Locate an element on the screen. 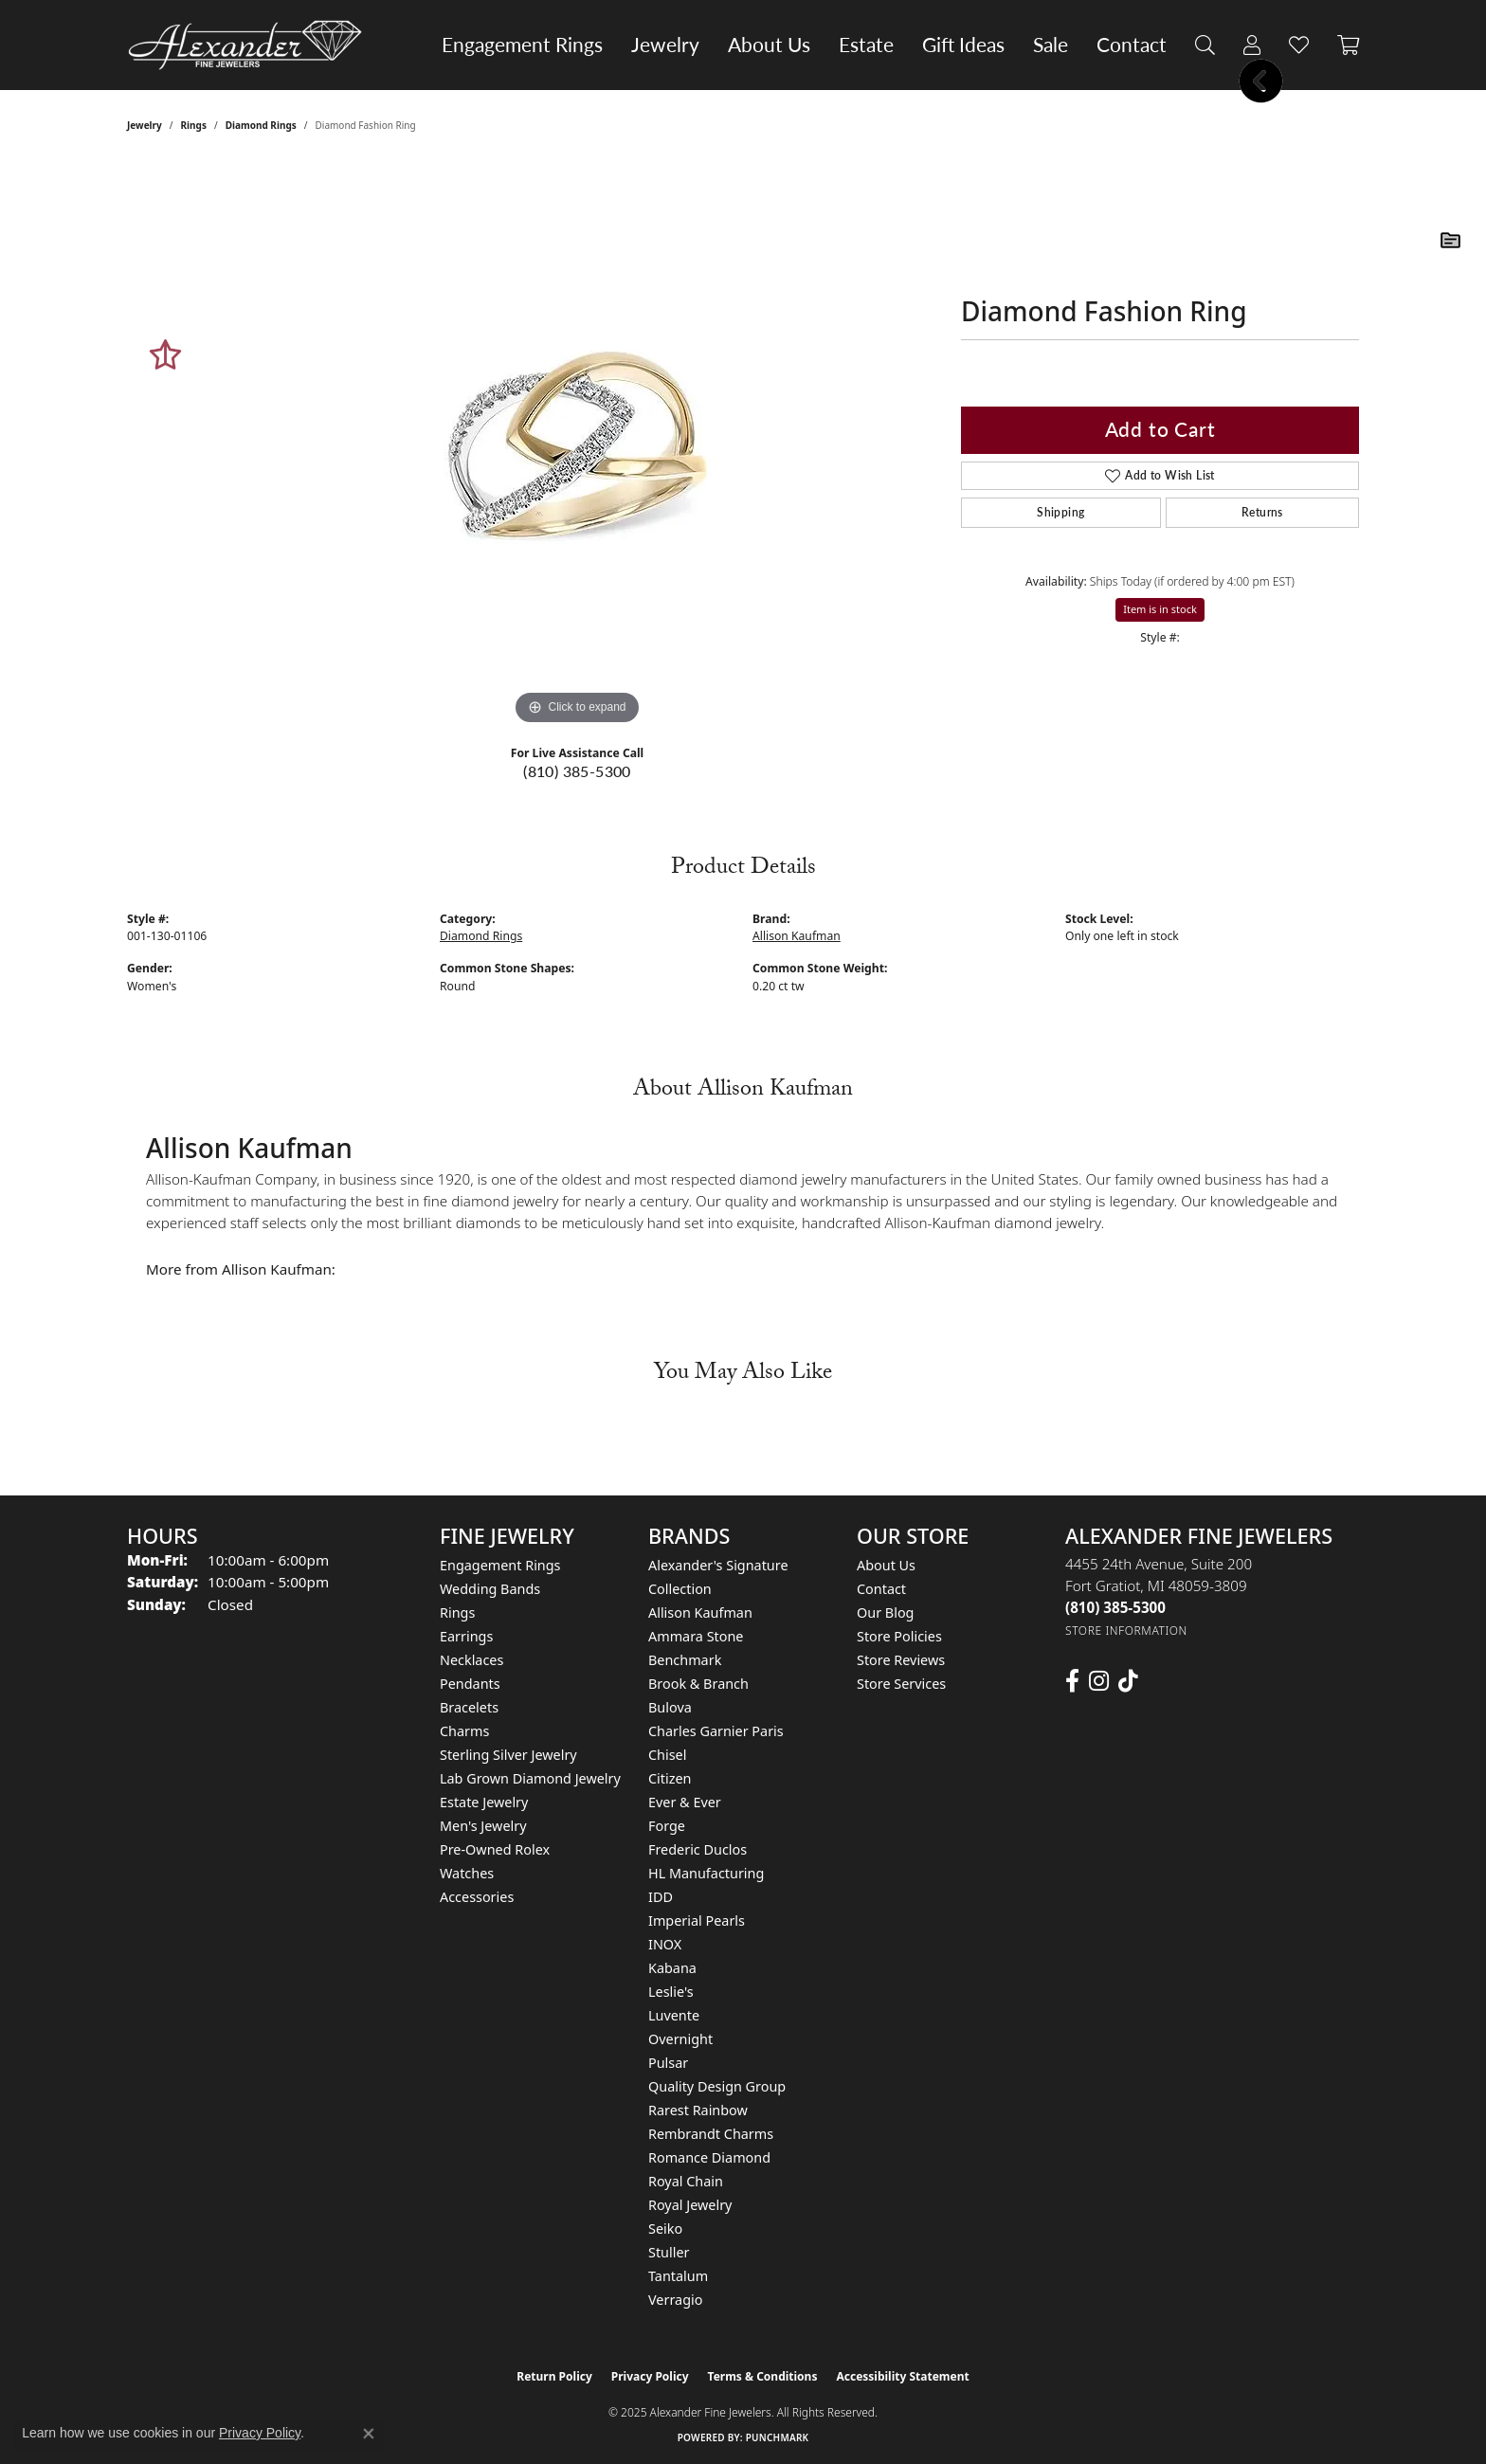 This screenshot has width=1486, height=2464. access source files or documents is located at coordinates (1450, 240).